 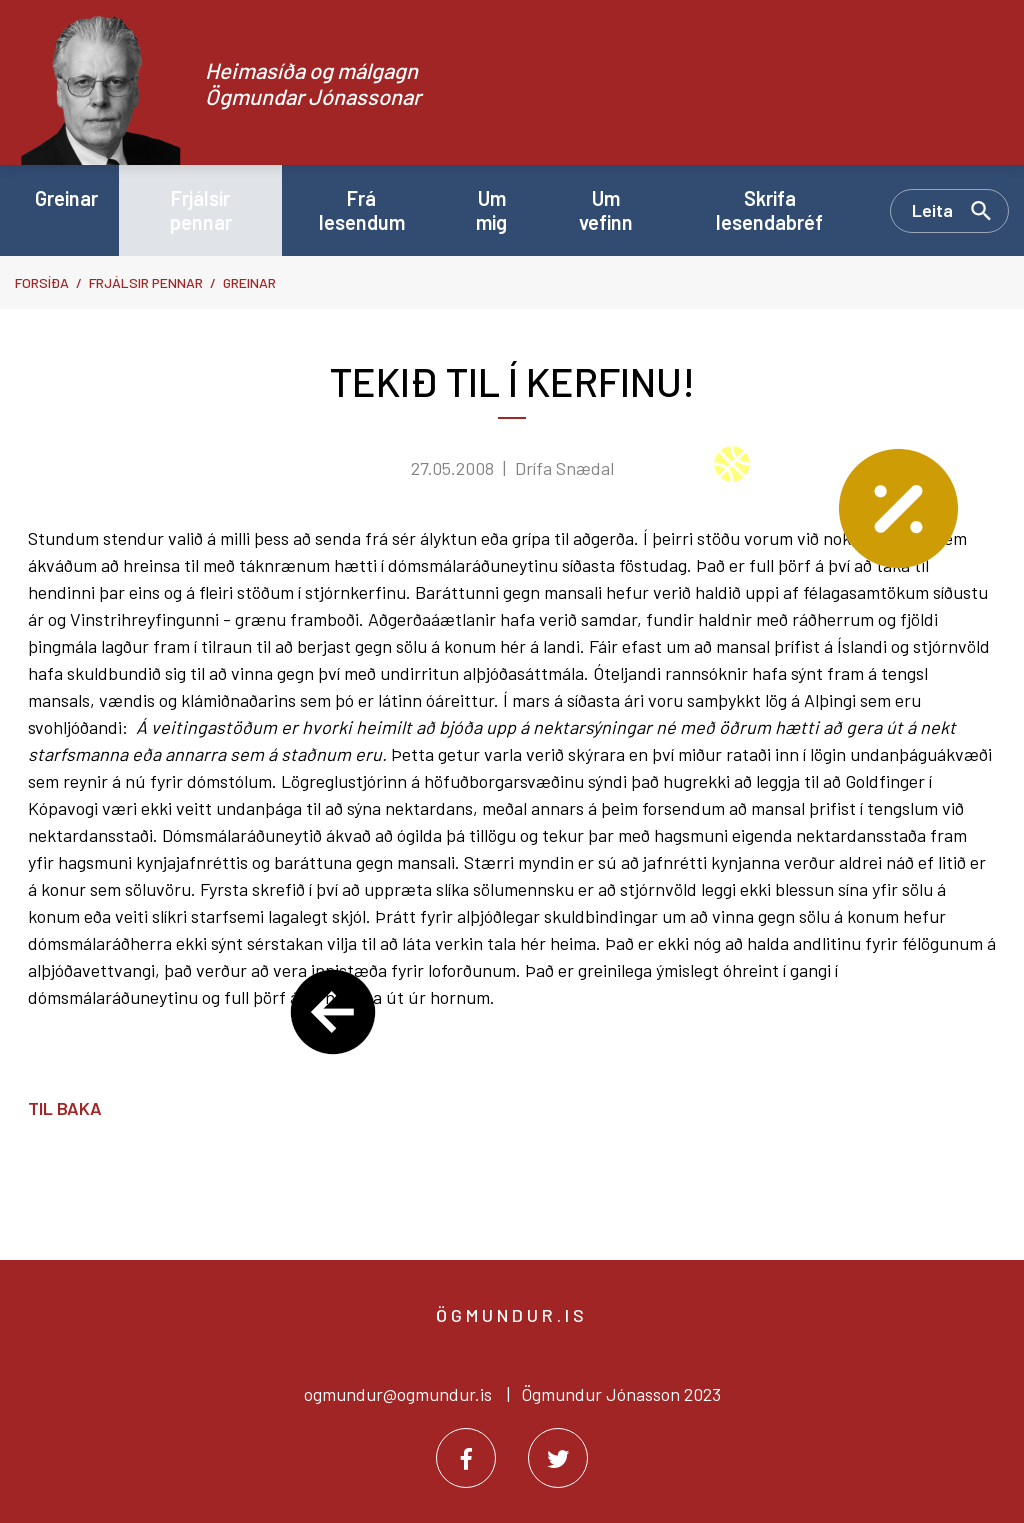 What do you see at coordinates (898, 508) in the screenshot?
I see `view discount or percentage-based promotion` at bounding box center [898, 508].